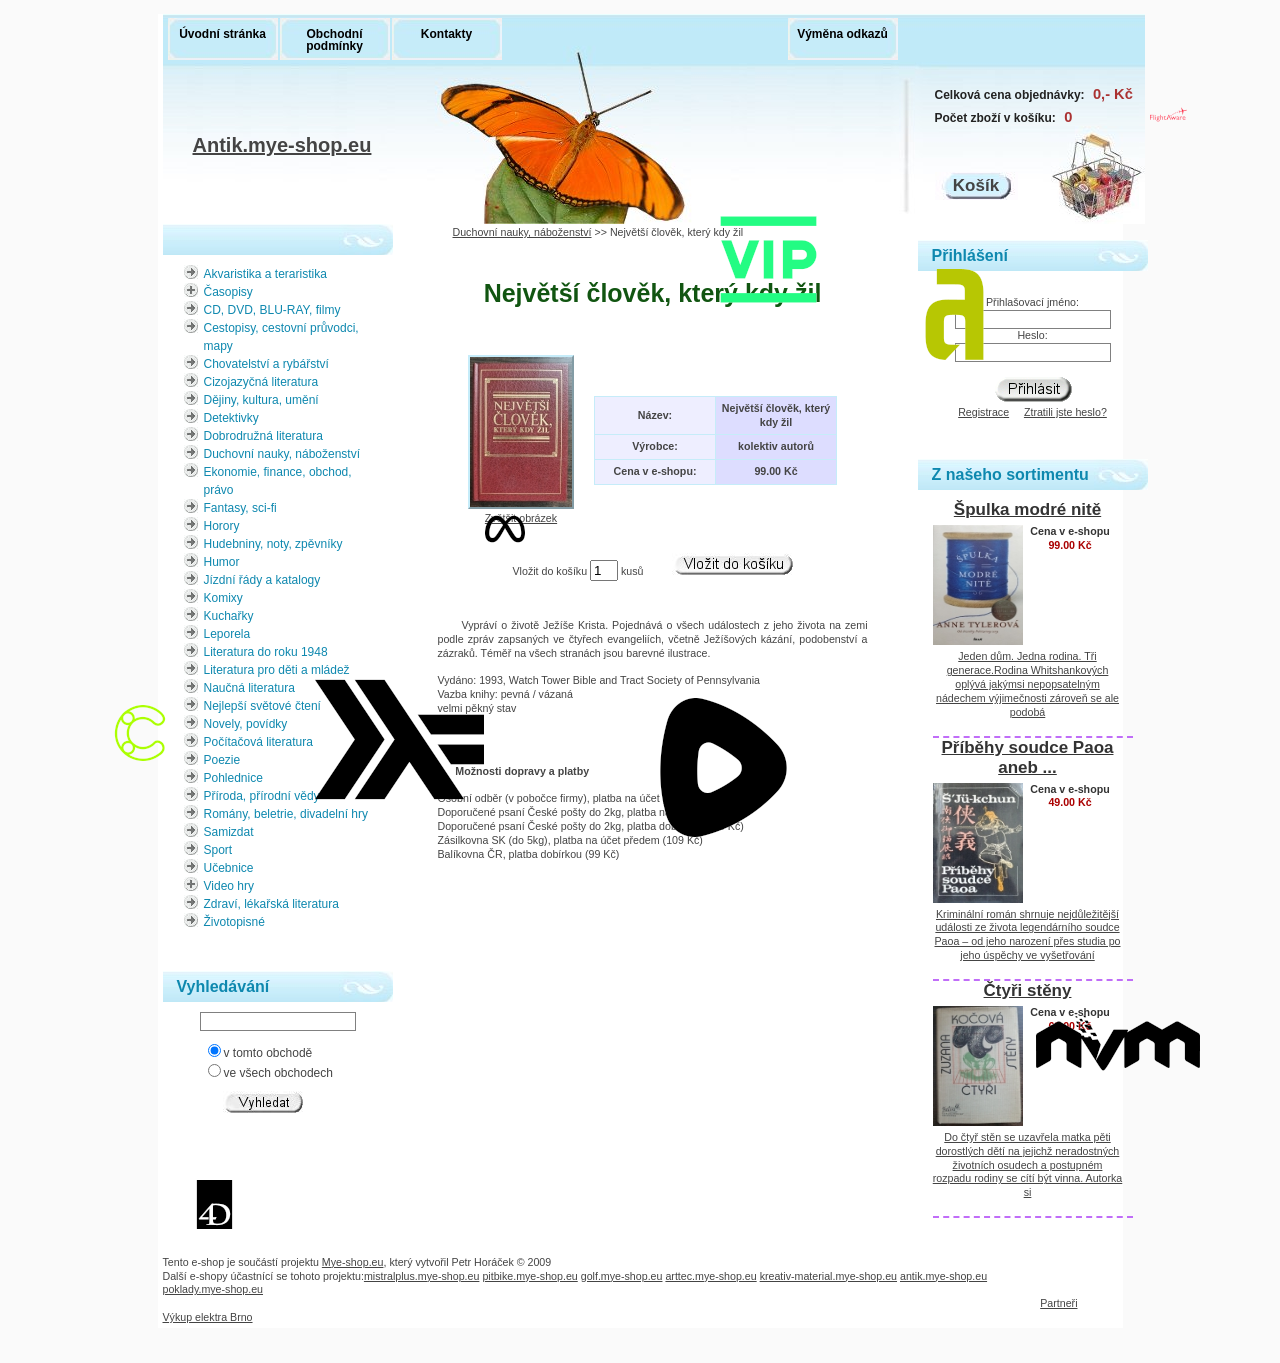  Describe the element at coordinates (768, 259) in the screenshot. I see `indicates VIP or premium membership status` at that location.